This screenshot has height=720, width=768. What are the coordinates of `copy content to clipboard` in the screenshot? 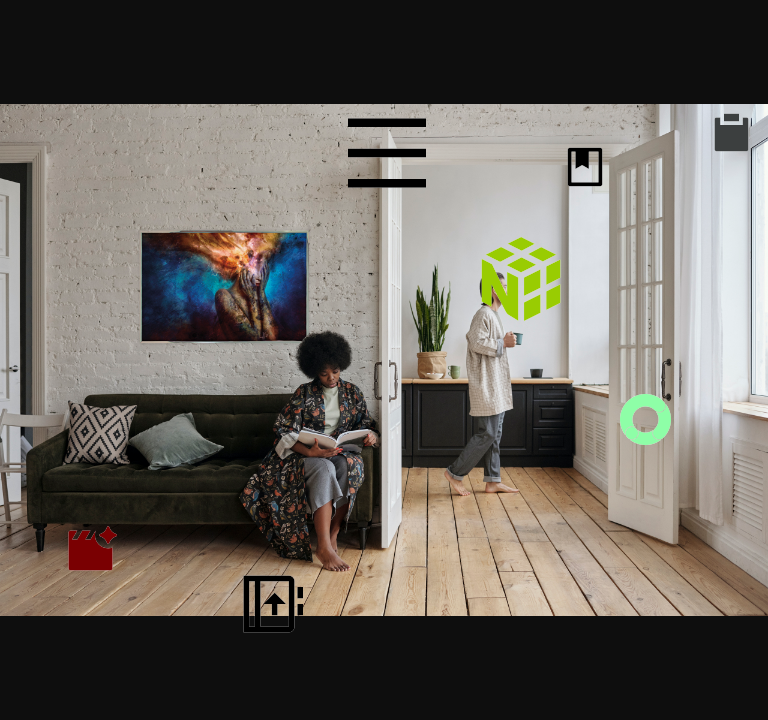 It's located at (731, 132).